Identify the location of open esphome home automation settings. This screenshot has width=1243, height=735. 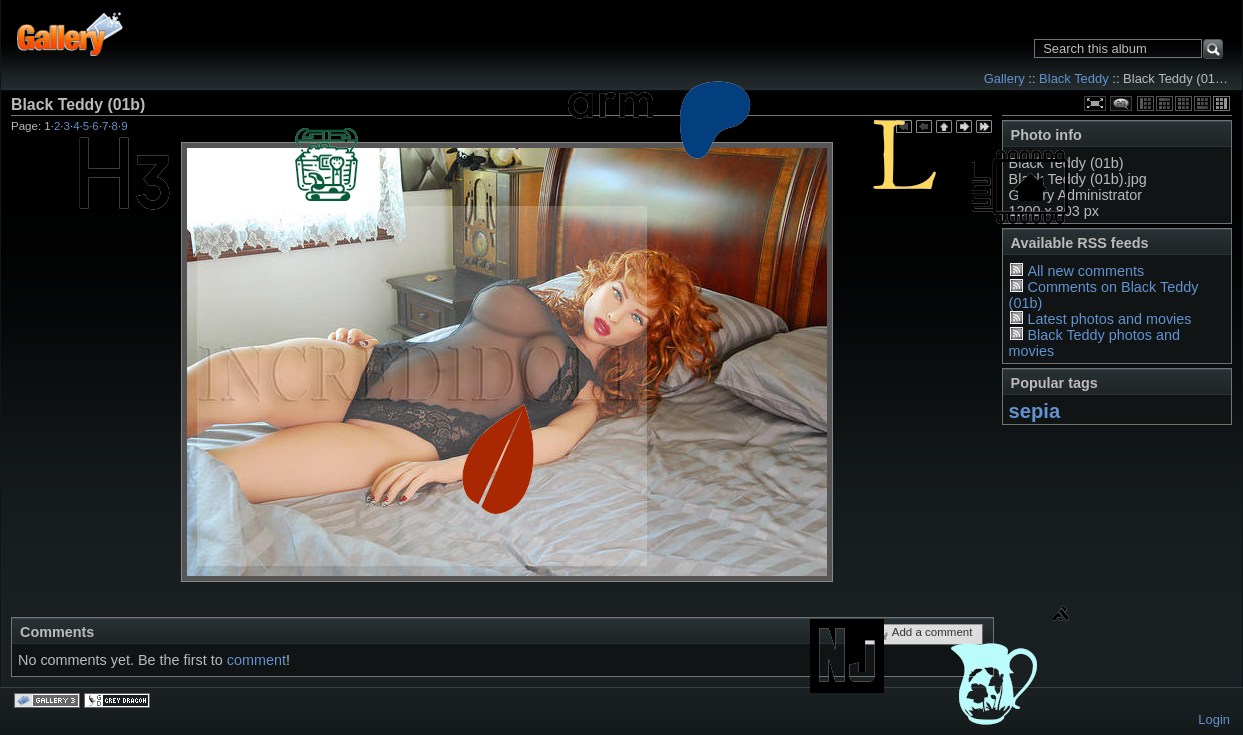
(1020, 187).